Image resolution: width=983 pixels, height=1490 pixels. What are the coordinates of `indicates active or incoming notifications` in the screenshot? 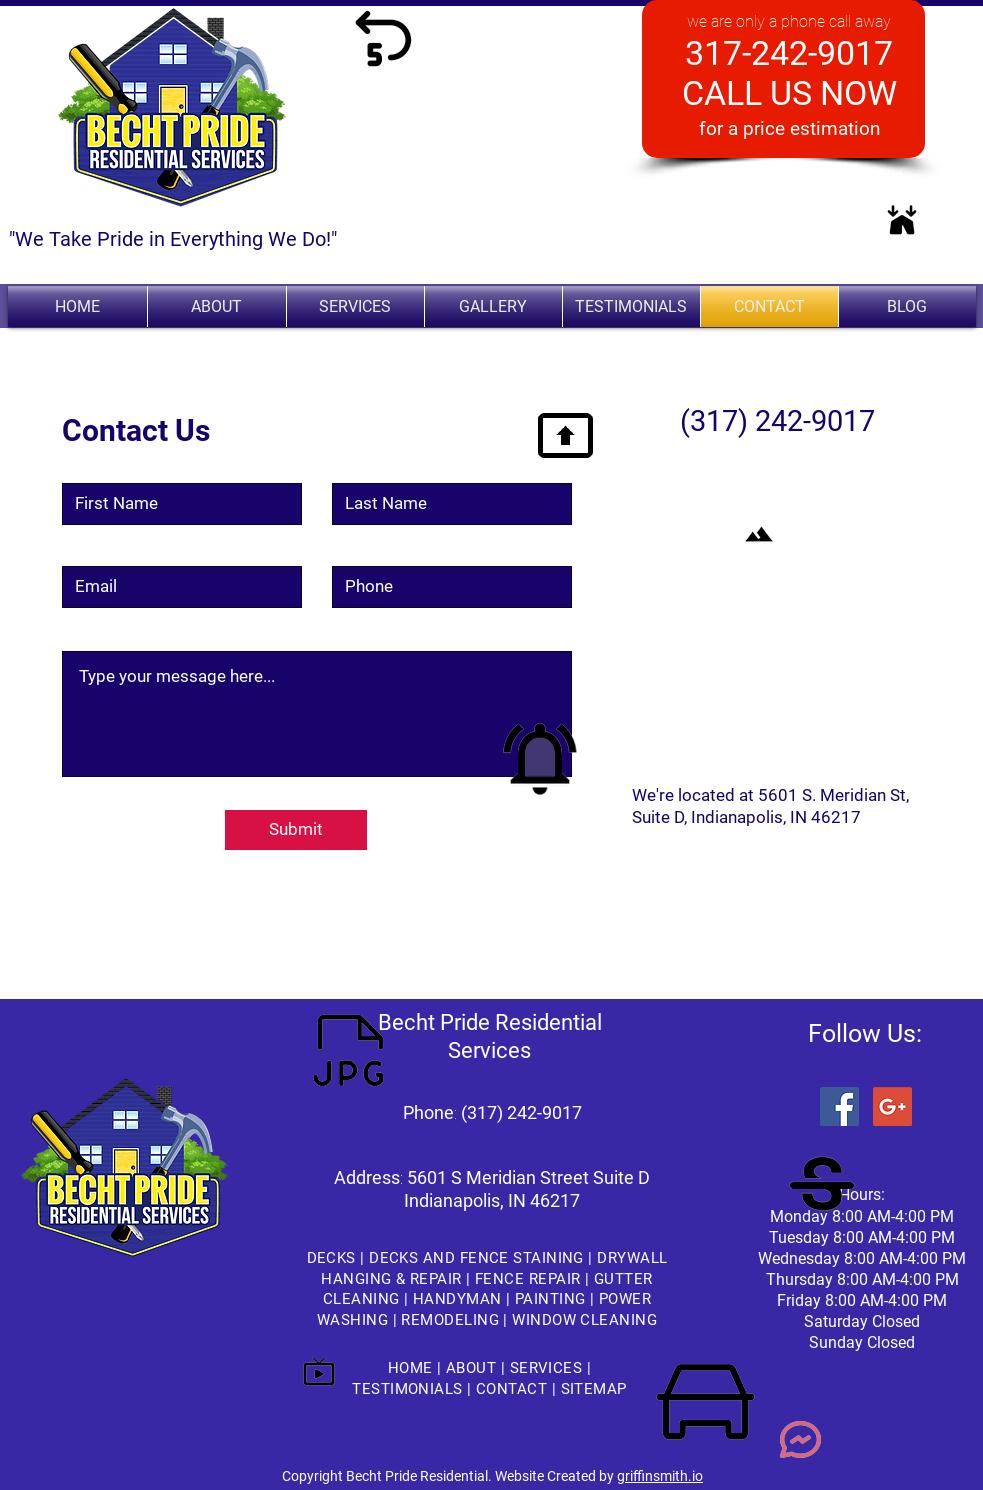 It's located at (540, 758).